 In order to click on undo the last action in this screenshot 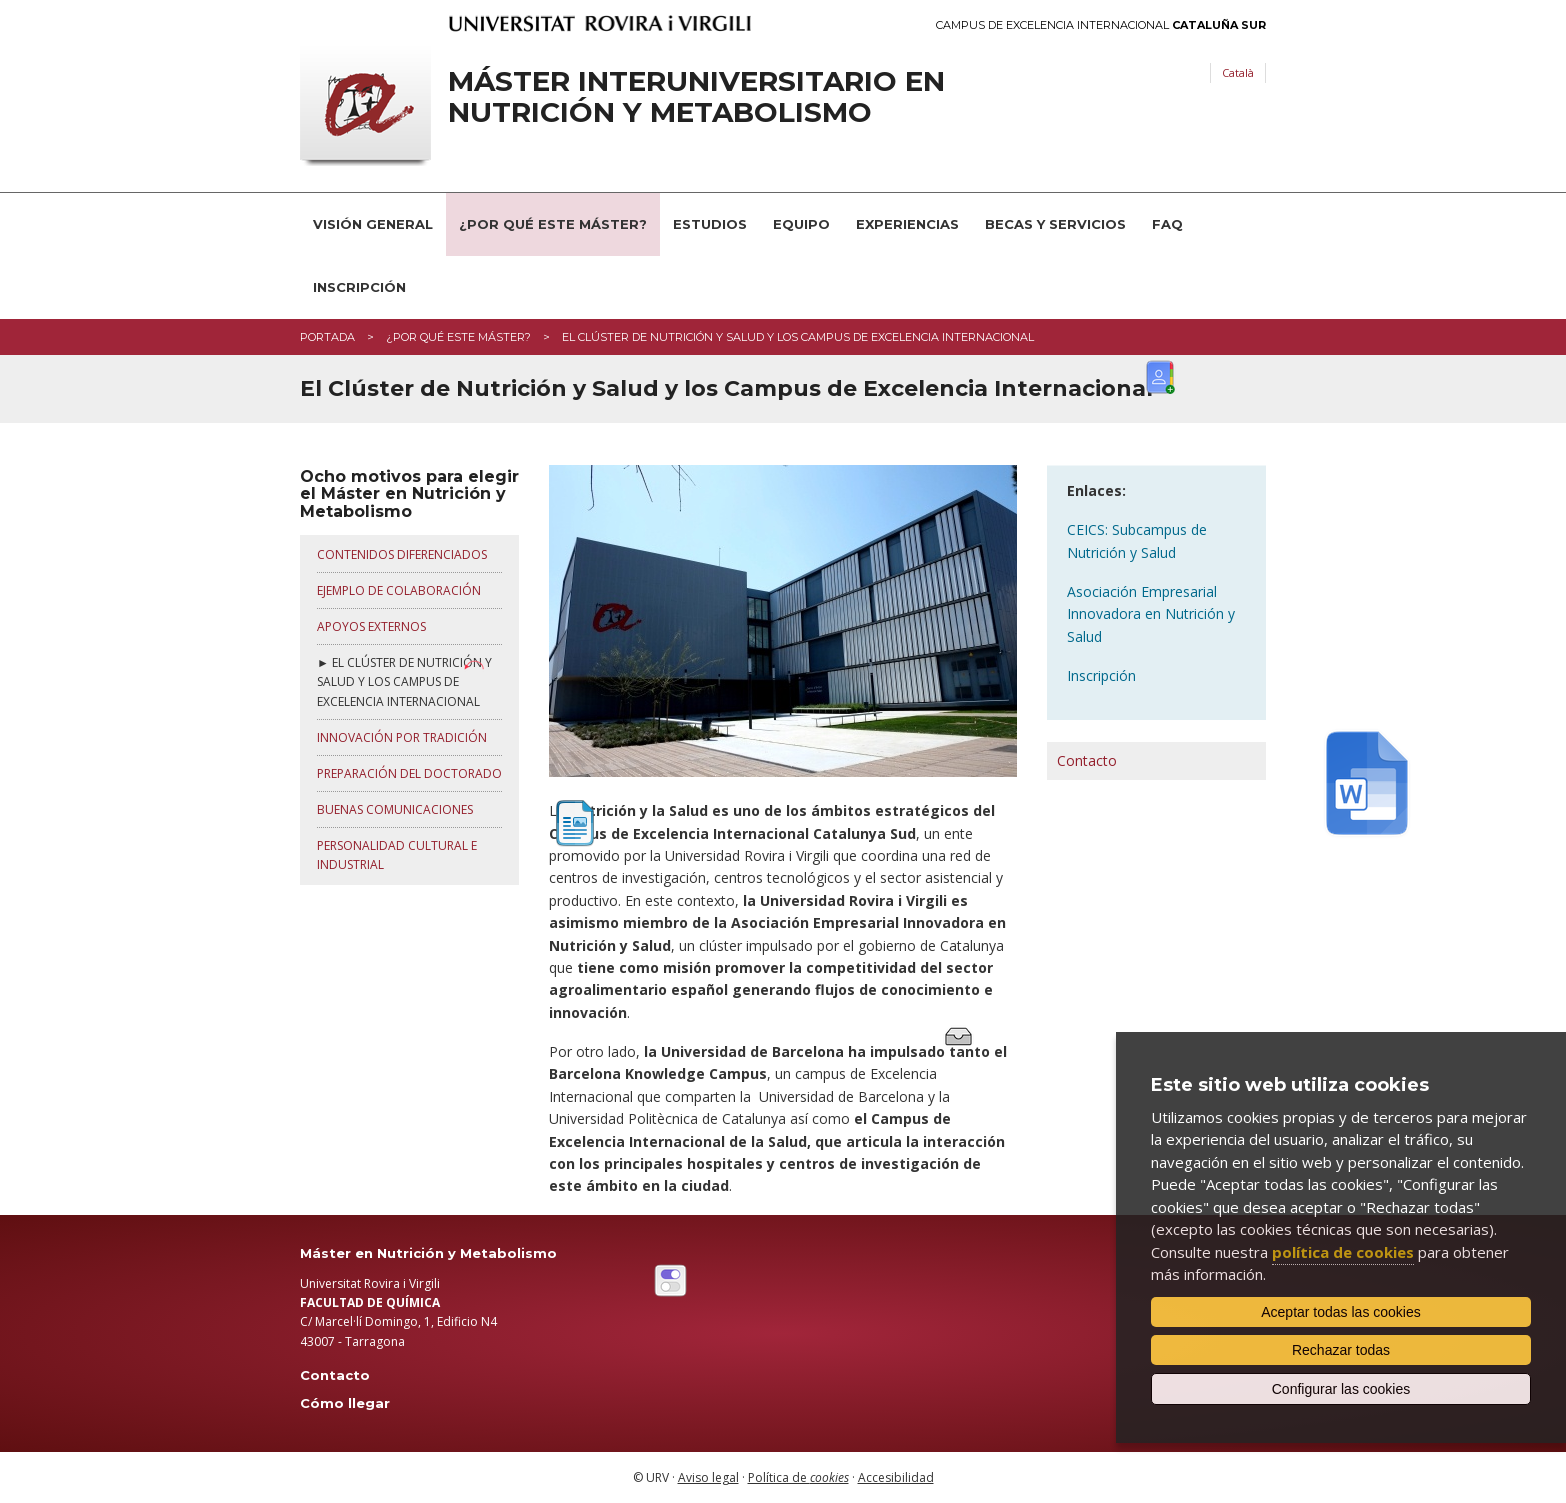, I will do `click(474, 665)`.